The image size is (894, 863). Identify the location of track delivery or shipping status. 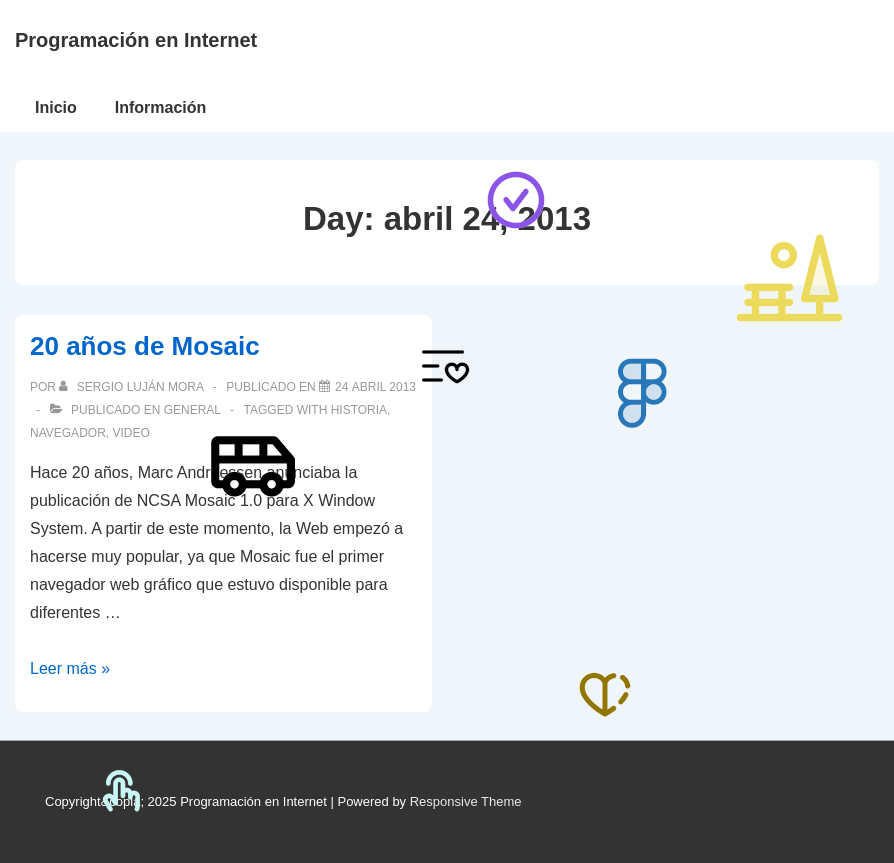
(251, 465).